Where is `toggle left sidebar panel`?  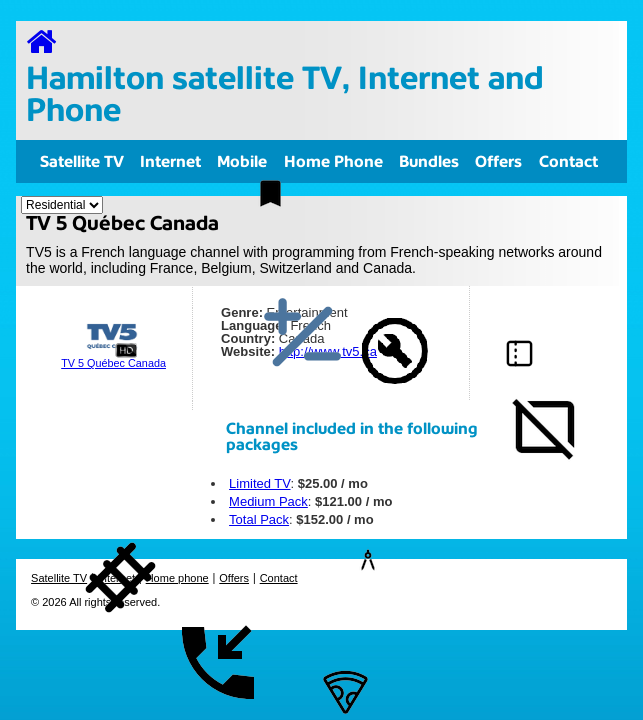 toggle left sidebar panel is located at coordinates (519, 353).